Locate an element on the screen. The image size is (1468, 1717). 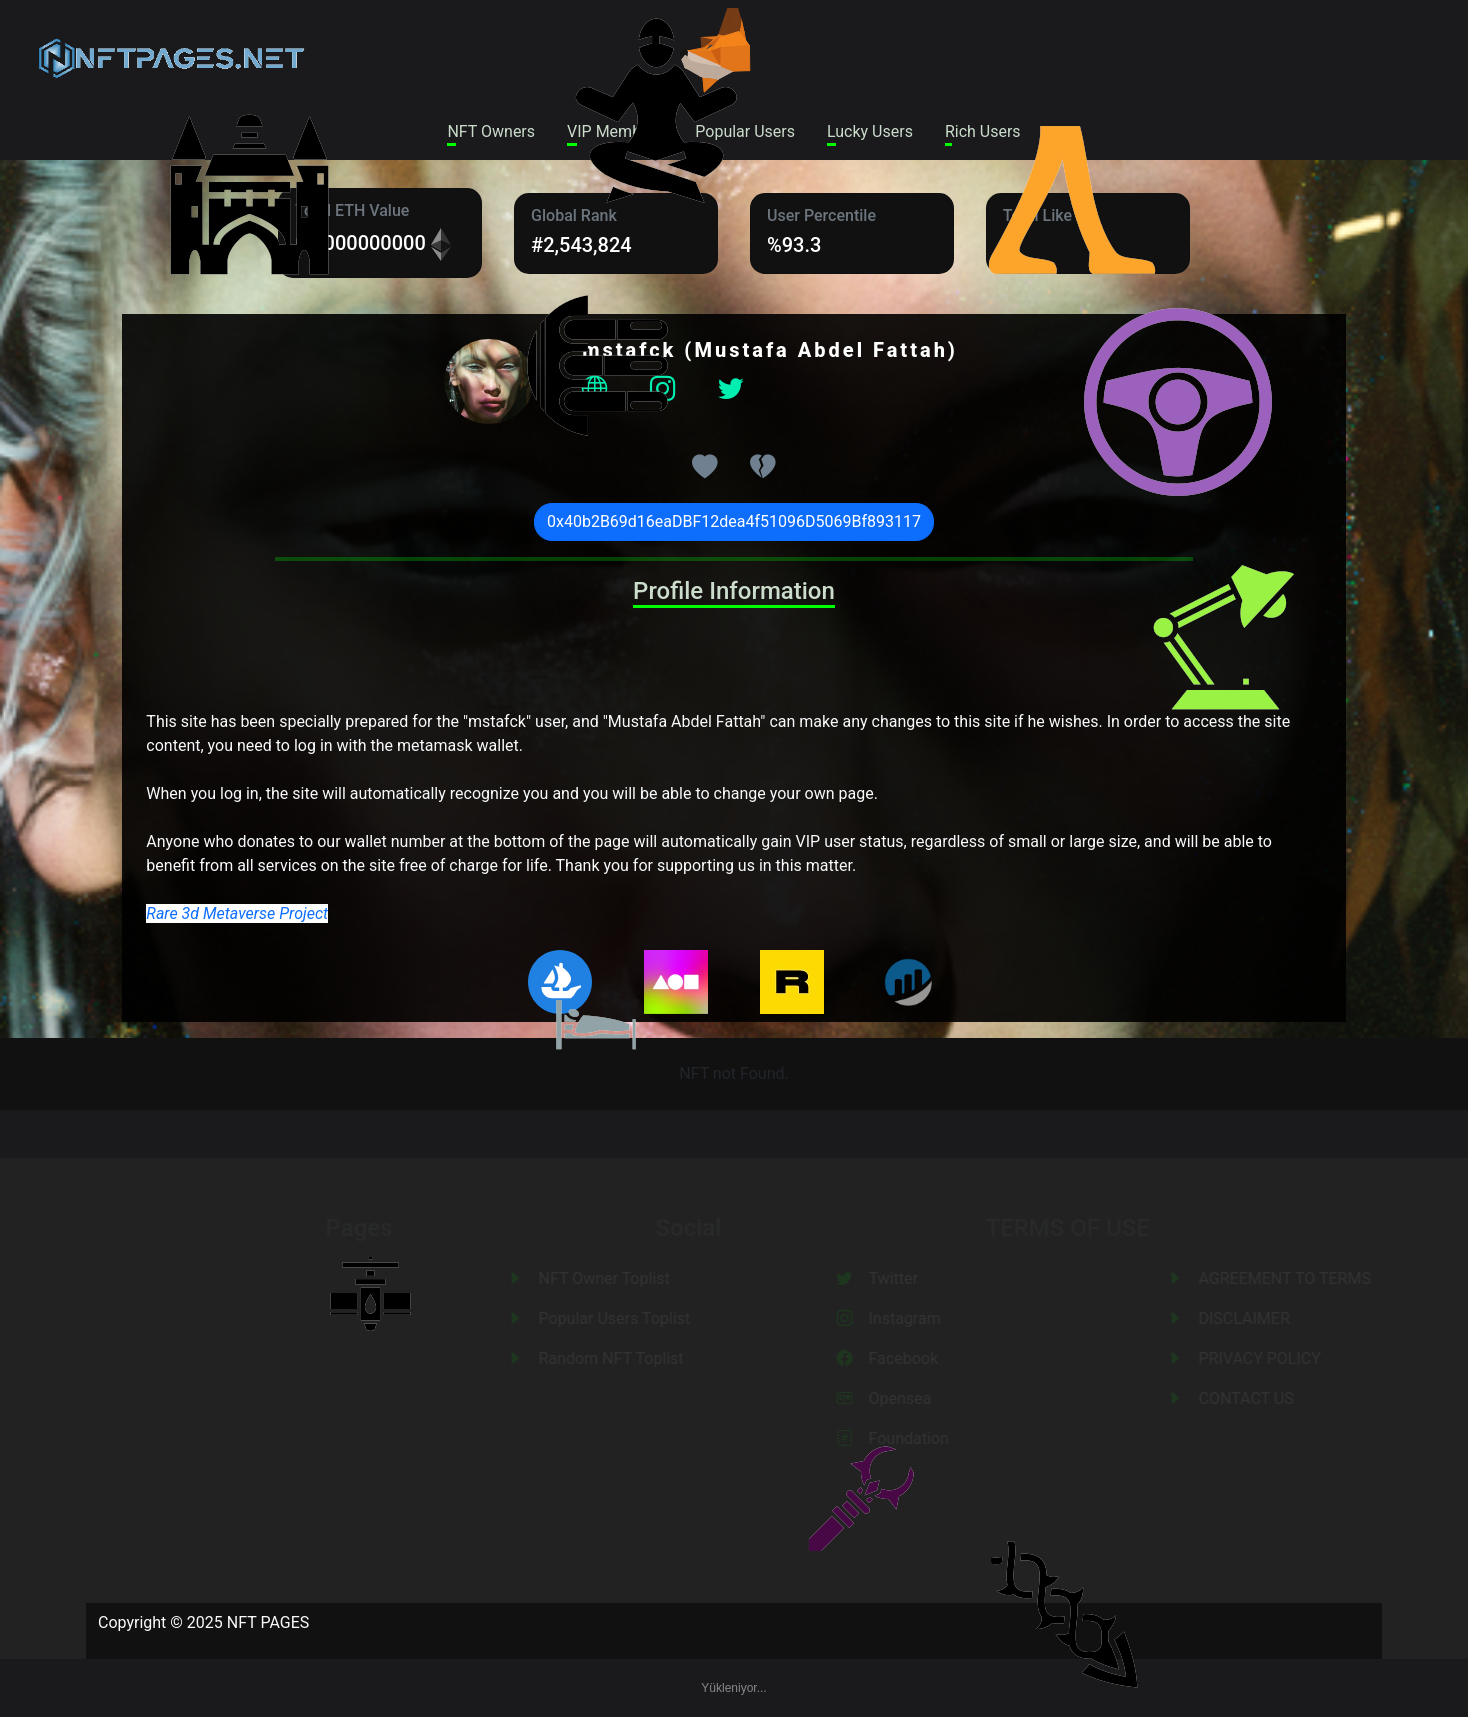
enter the castle or fortress level is located at coordinates (249, 194).